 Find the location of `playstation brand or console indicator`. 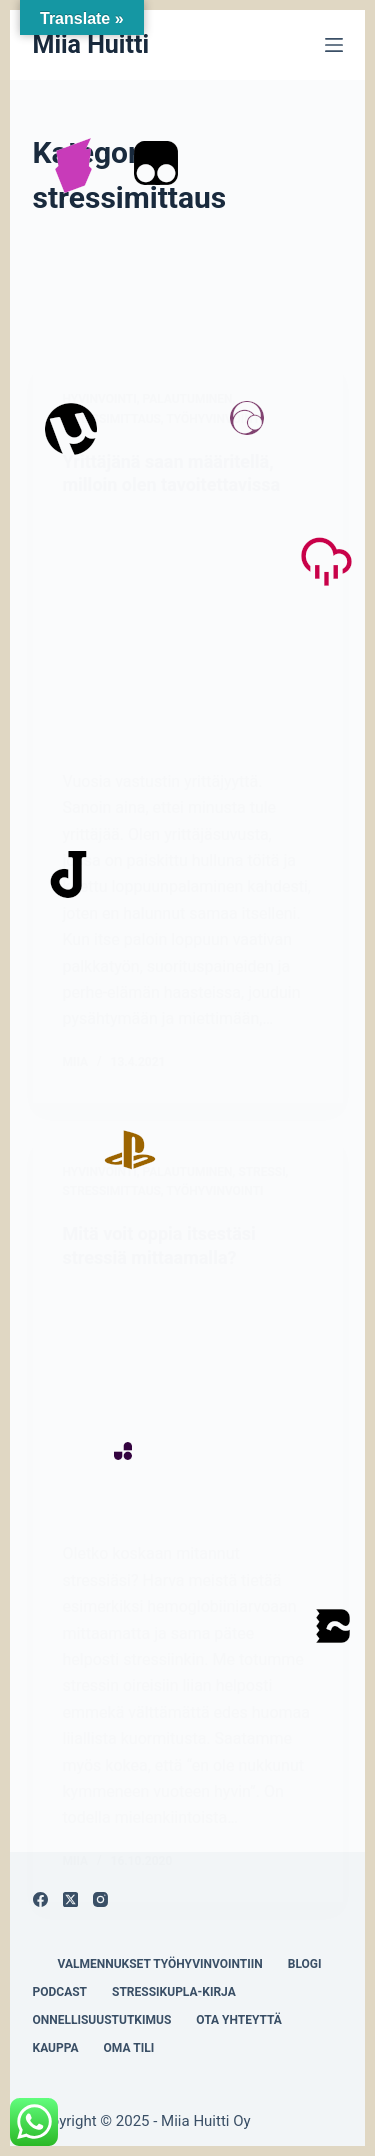

playstation brand or console indicator is located at coordinates (130, 1150).